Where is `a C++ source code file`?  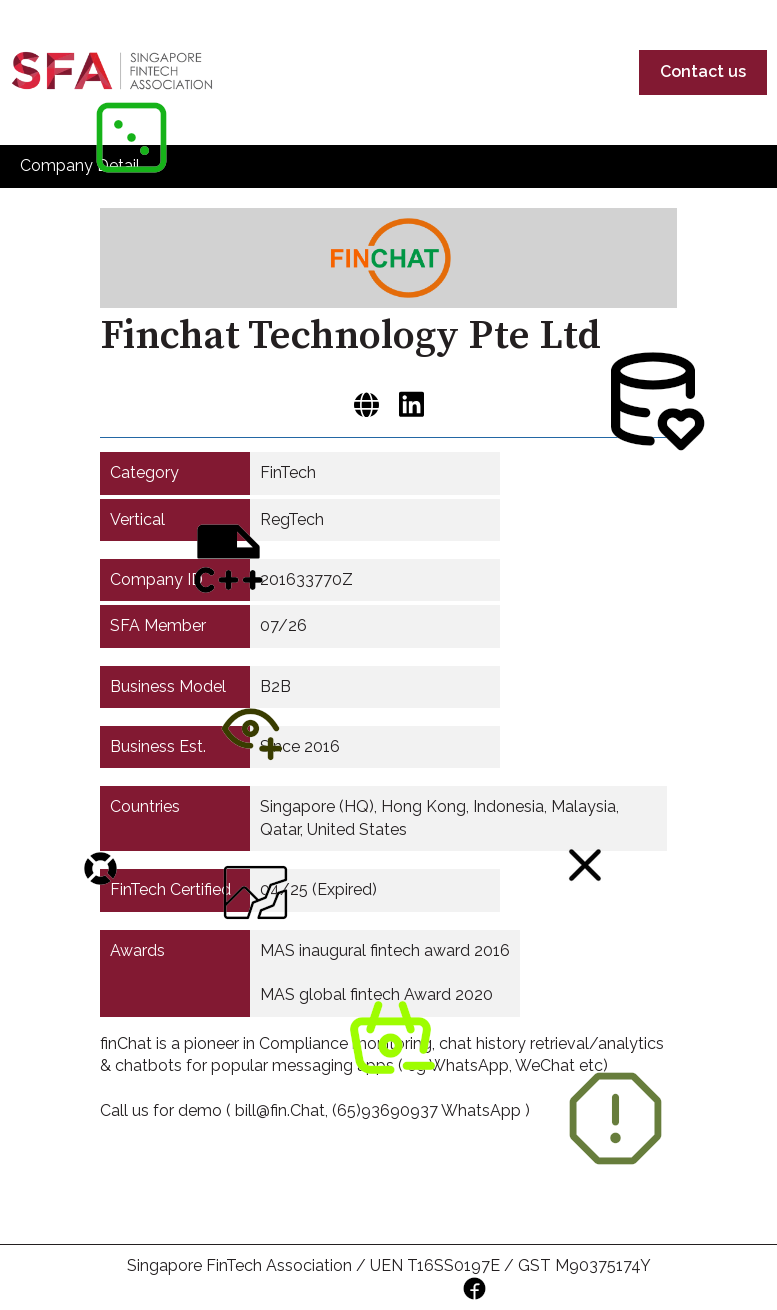
a C++ source code file is located at coordinates (228, 561).